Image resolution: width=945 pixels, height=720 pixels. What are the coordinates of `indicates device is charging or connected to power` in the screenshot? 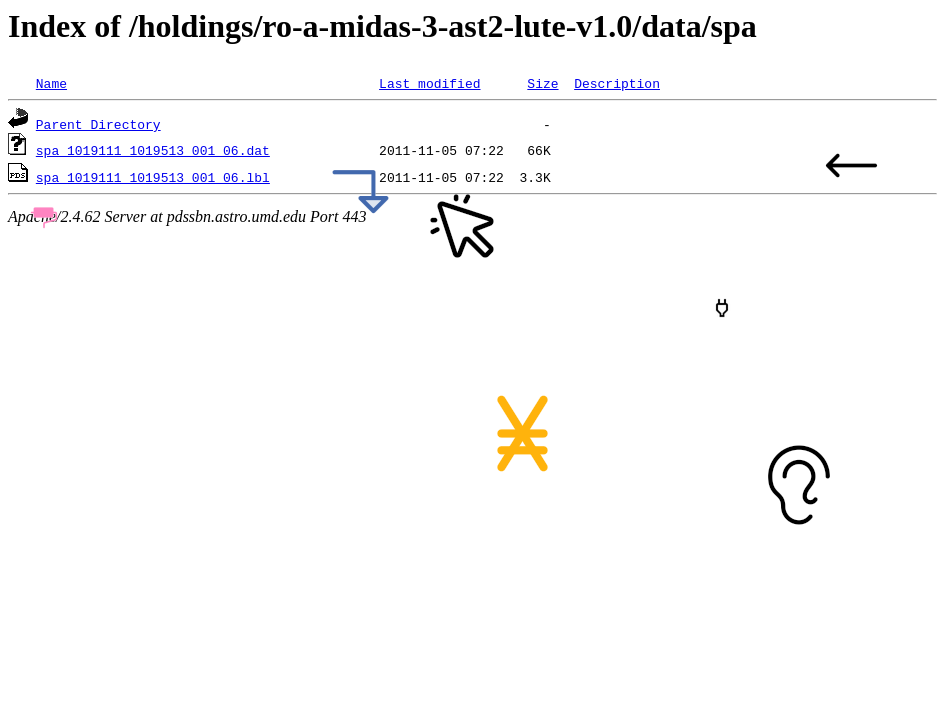 It's located at (722, 308).